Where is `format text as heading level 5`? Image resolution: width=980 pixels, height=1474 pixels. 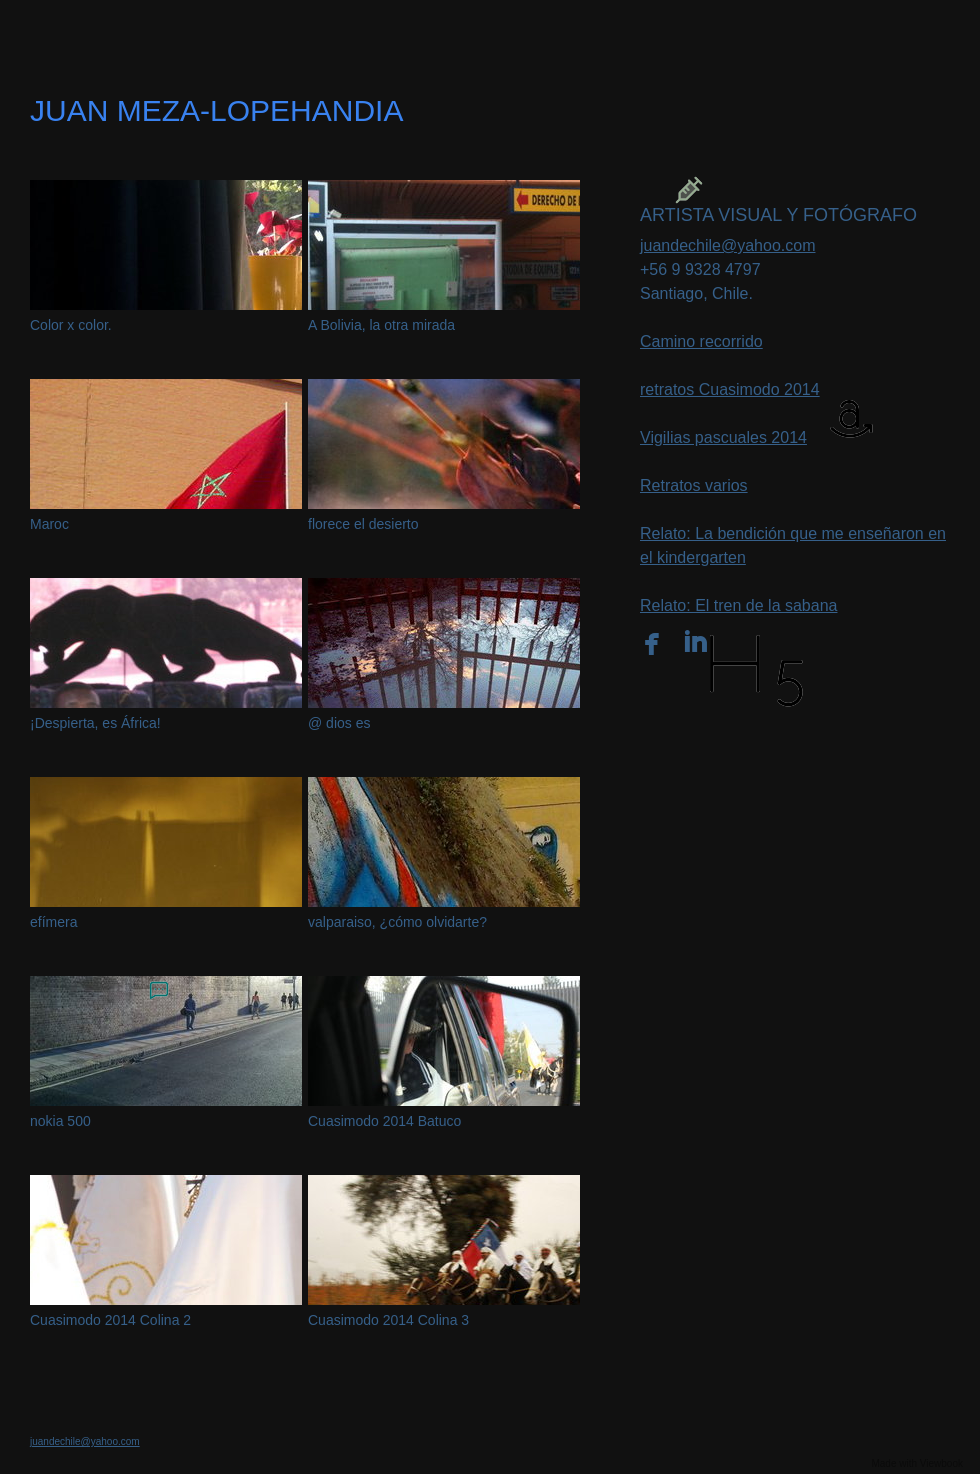 format text as heading level 5 is located at coordinates (751, 669).